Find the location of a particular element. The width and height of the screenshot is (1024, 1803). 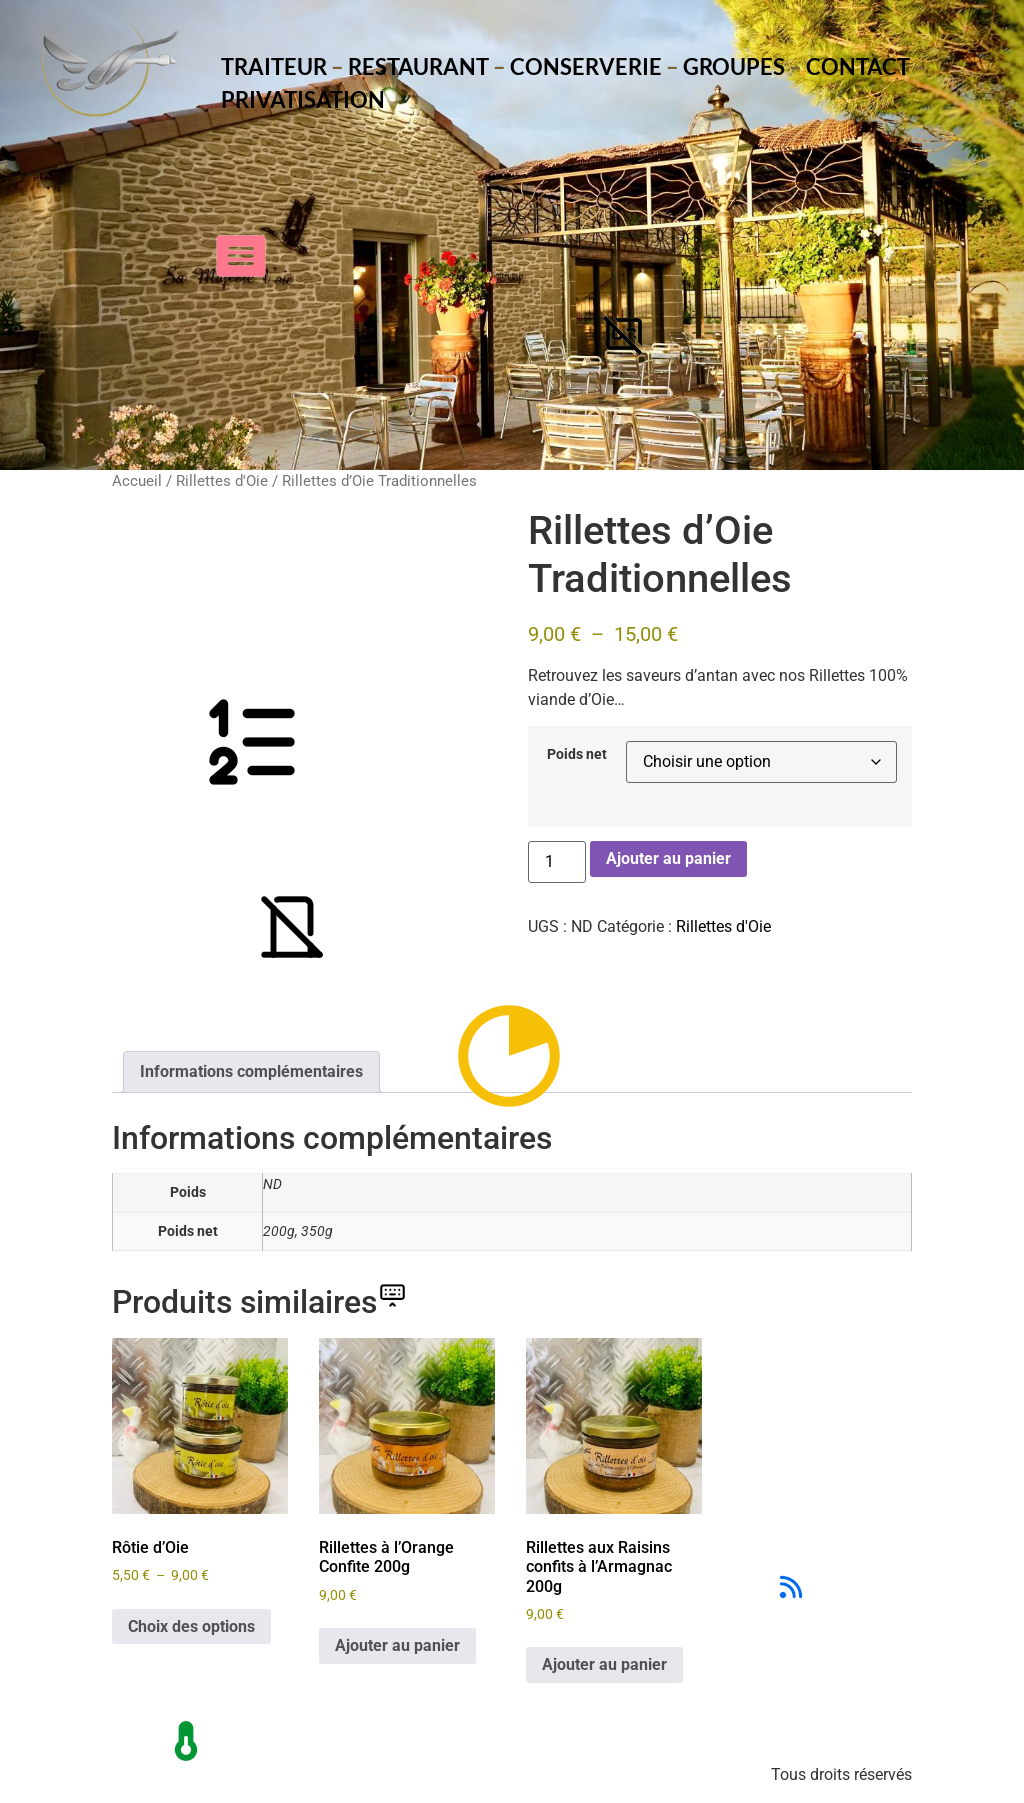

view article or document content is located at coordinates (241, 256).